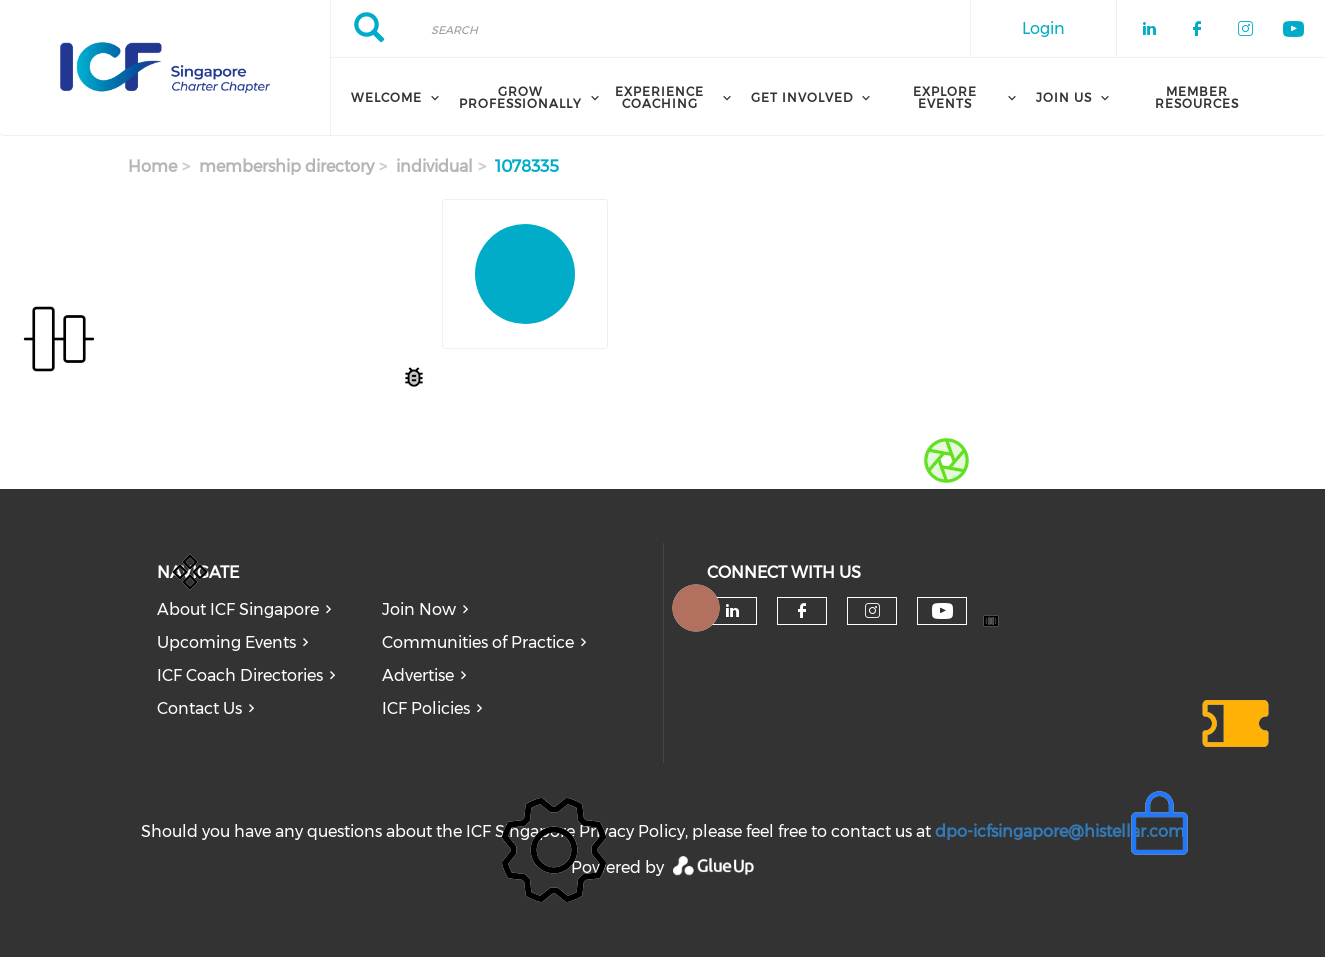 The width and height of the screenshot is (1325, 957). Describe the element at coordinates (696, 608) in the screenshot. I see `indicates an unread notification or new item` at that location.